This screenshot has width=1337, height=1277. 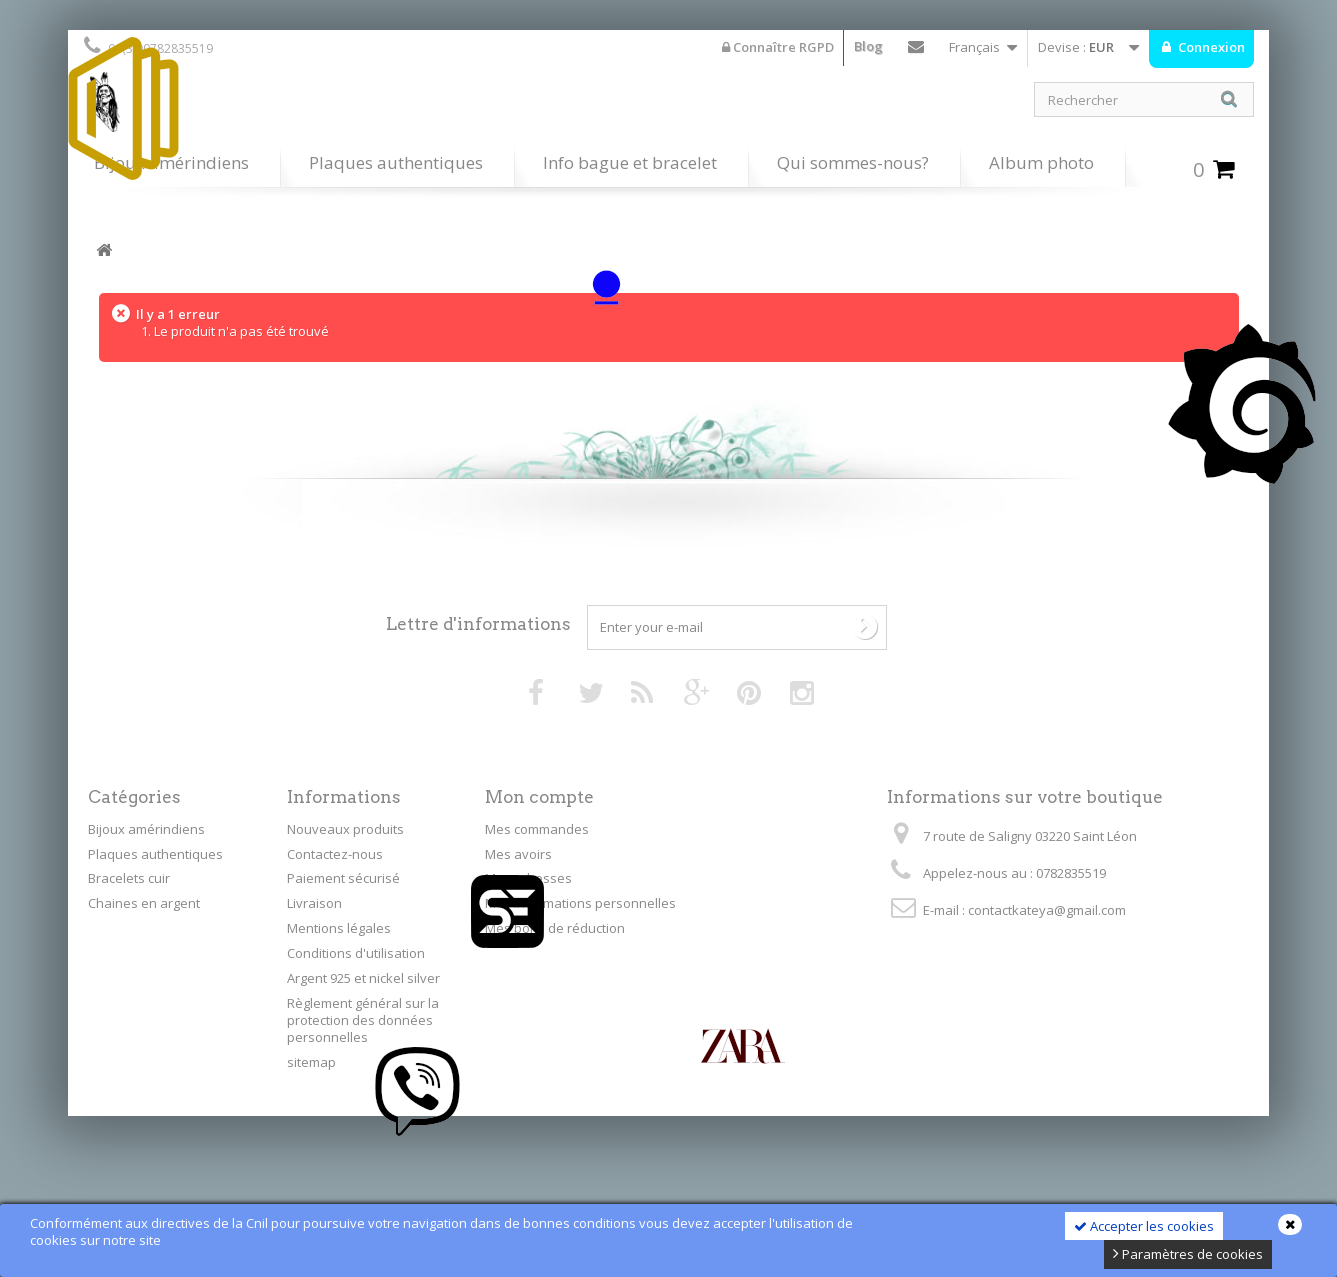 What do you see at coordinates (606, 287) in the screenshot?
I see `view your profile` at bounding box center [606, 287].